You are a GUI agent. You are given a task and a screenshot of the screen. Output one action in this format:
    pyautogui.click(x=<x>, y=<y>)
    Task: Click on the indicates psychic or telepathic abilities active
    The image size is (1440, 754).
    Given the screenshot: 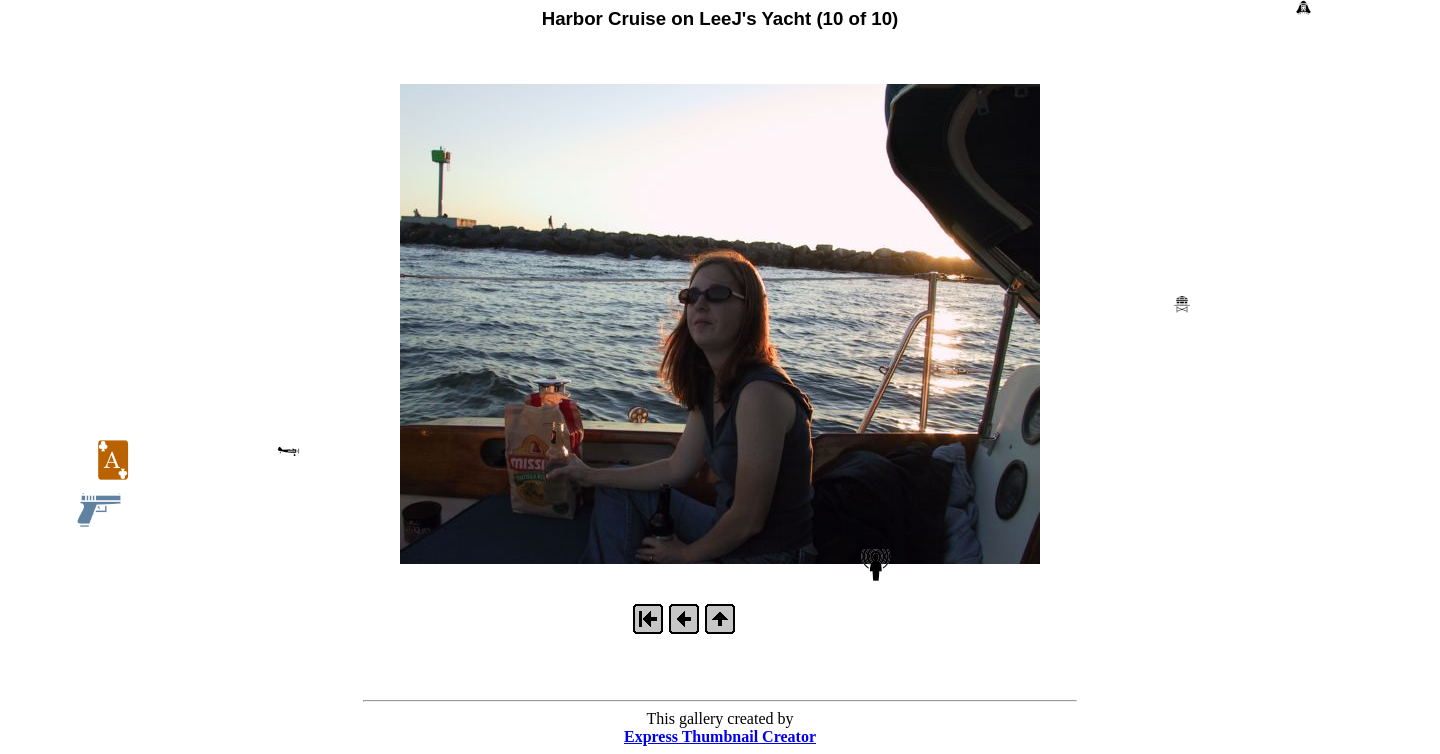 What is the action you would take?
    pyautogui.click(x=876, y=565)
    